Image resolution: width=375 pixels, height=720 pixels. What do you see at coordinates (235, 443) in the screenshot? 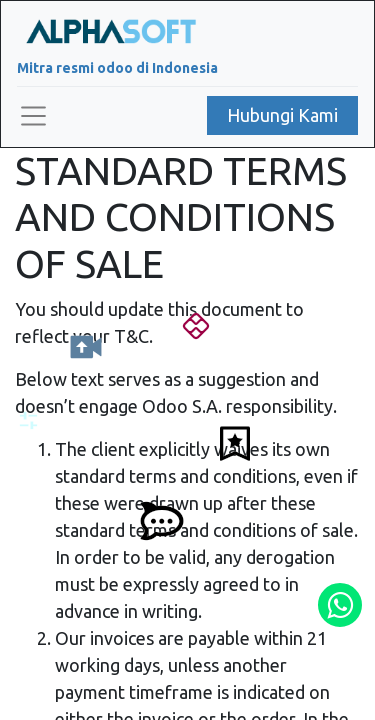
I see `bookmark this item as a favorite` at bounding box center [235, 443].